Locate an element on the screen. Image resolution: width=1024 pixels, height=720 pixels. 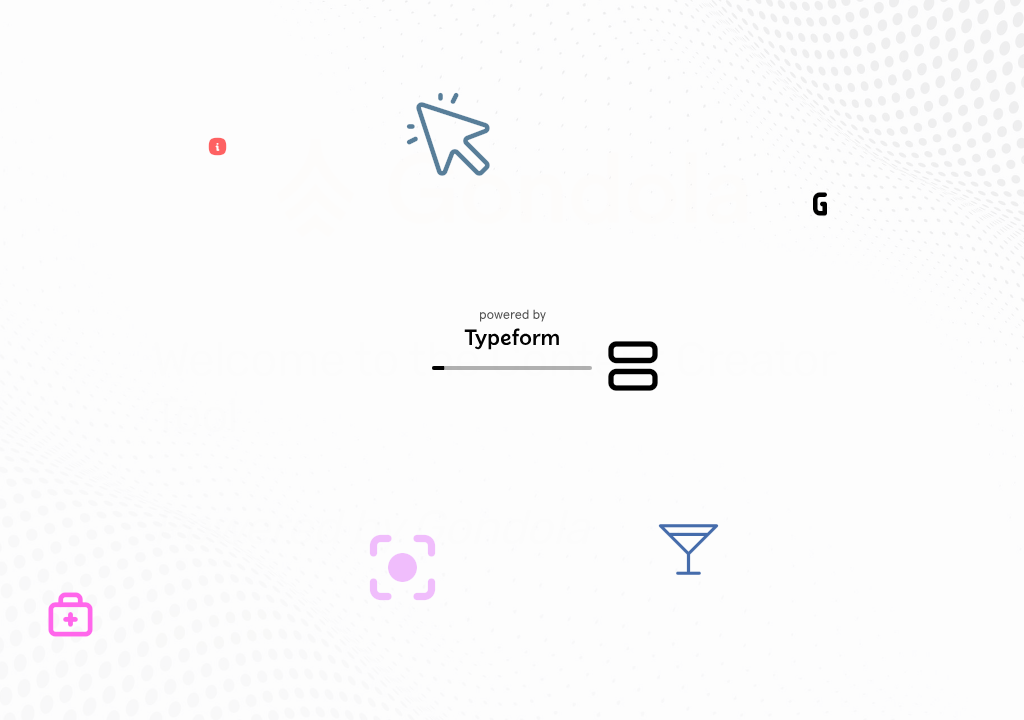
capture a photo or screenshot is located at coordinates (402, 567).